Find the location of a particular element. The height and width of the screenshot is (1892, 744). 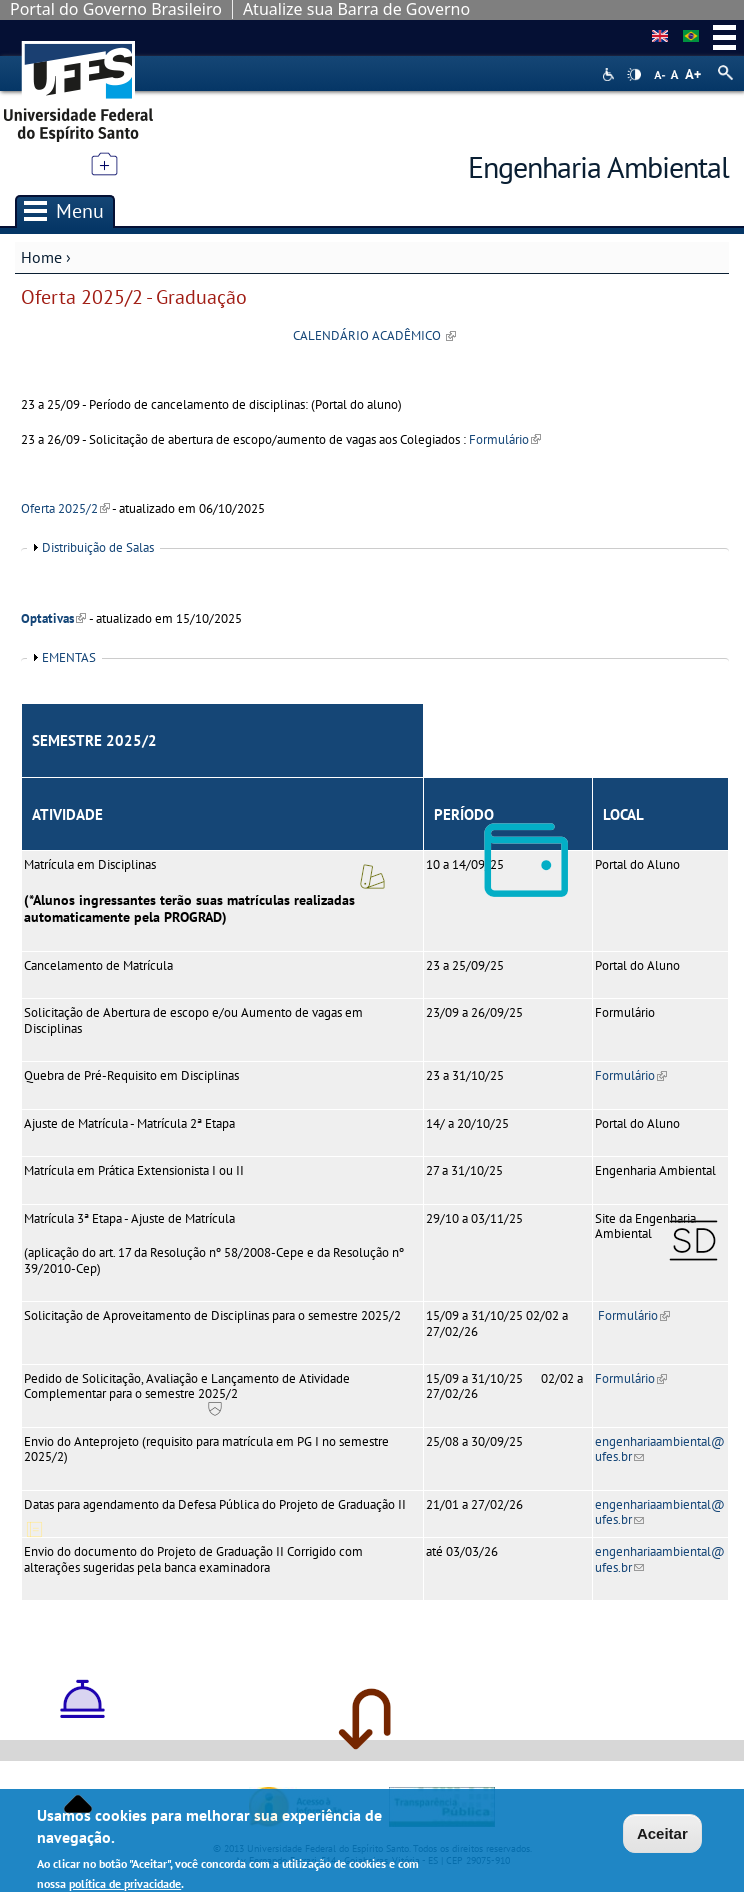

add a new photo is located at coordinates (104, 164).